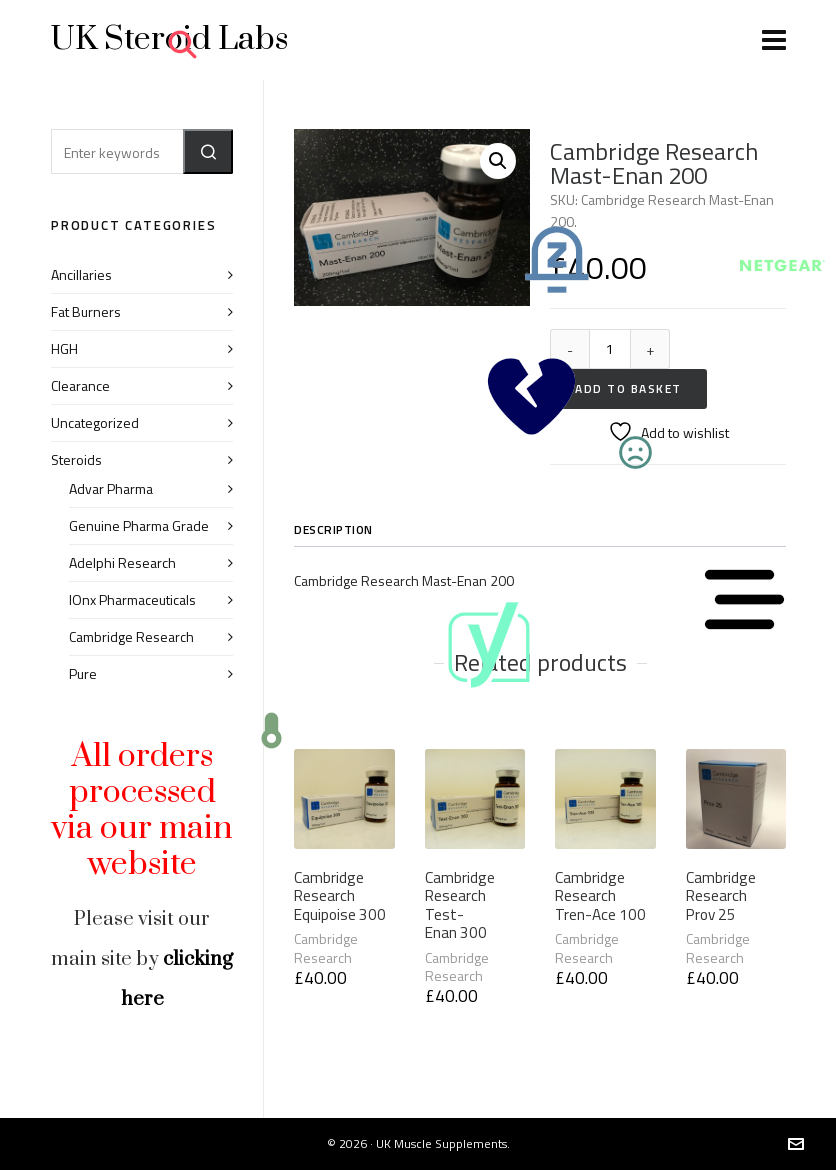  Describe the element at coordinates (744, 599) in the screenshot. I see `open navigation menu` at that location.